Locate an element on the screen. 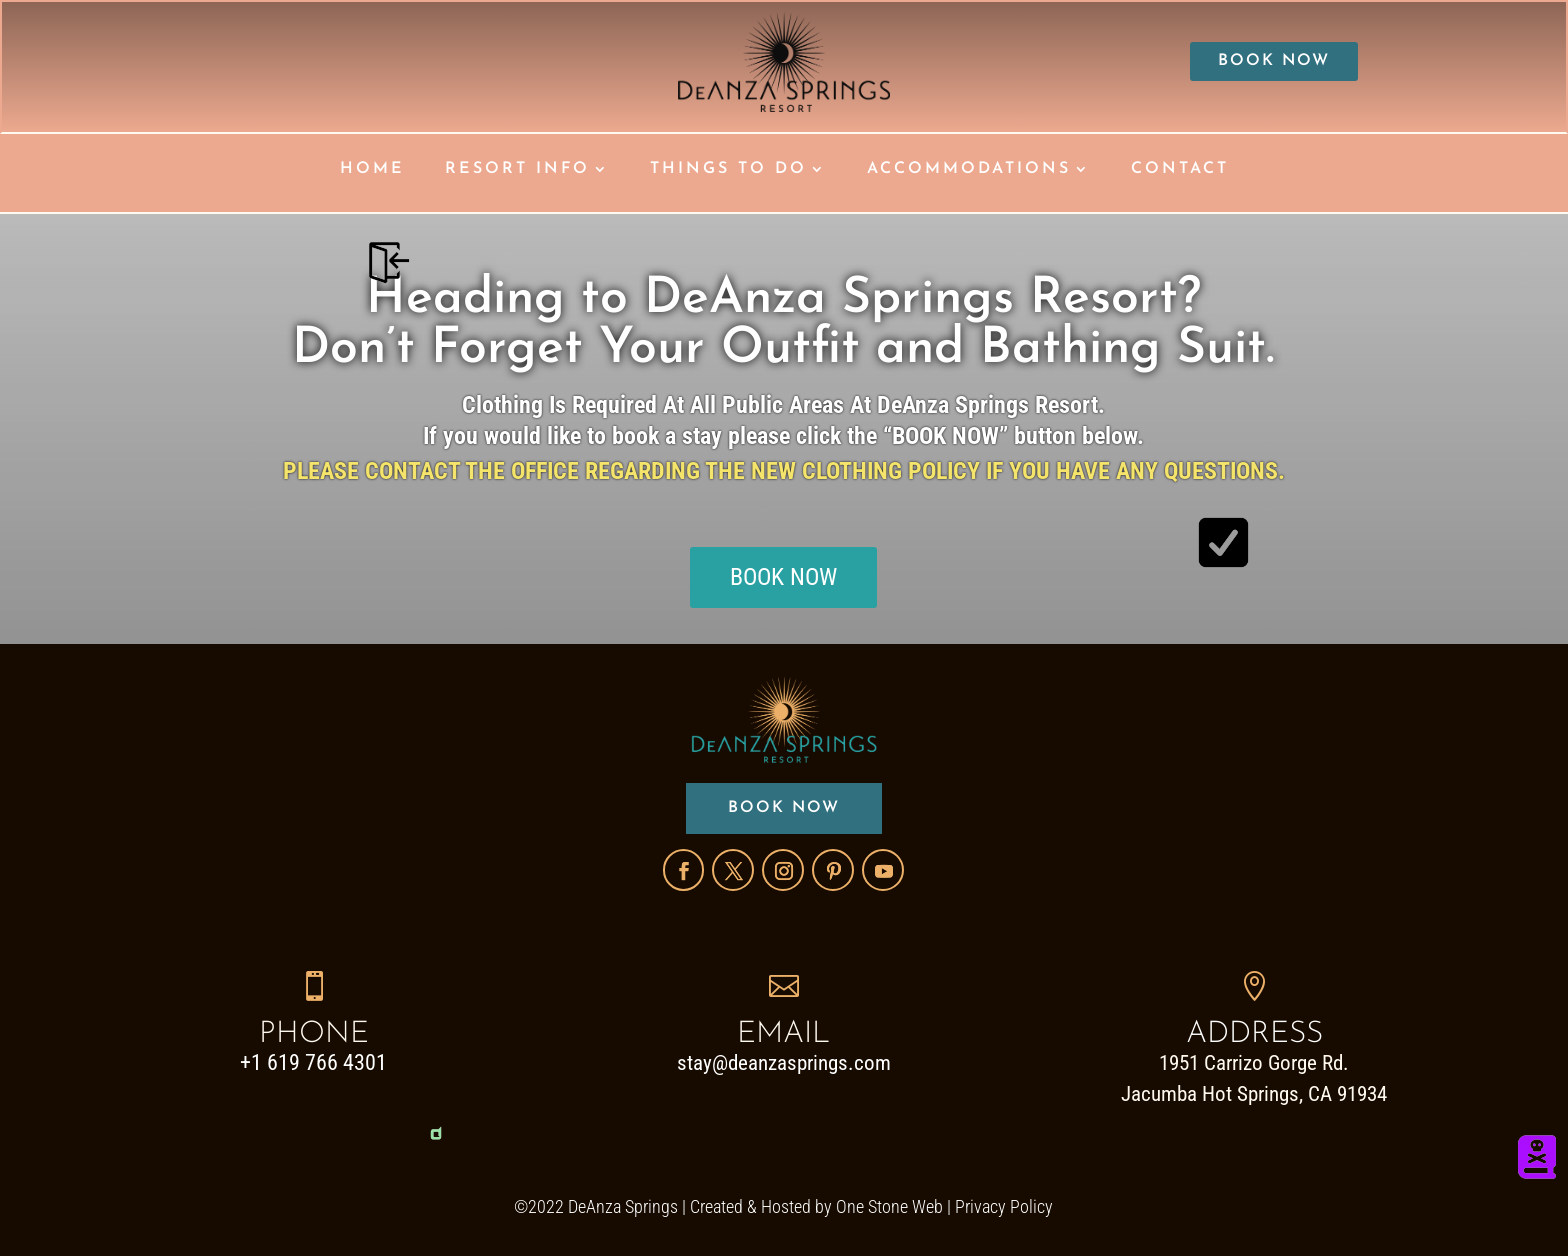 This screenshot has width=1568, height=1256. dashcube brand logo is located at coordinates (436, 1133).